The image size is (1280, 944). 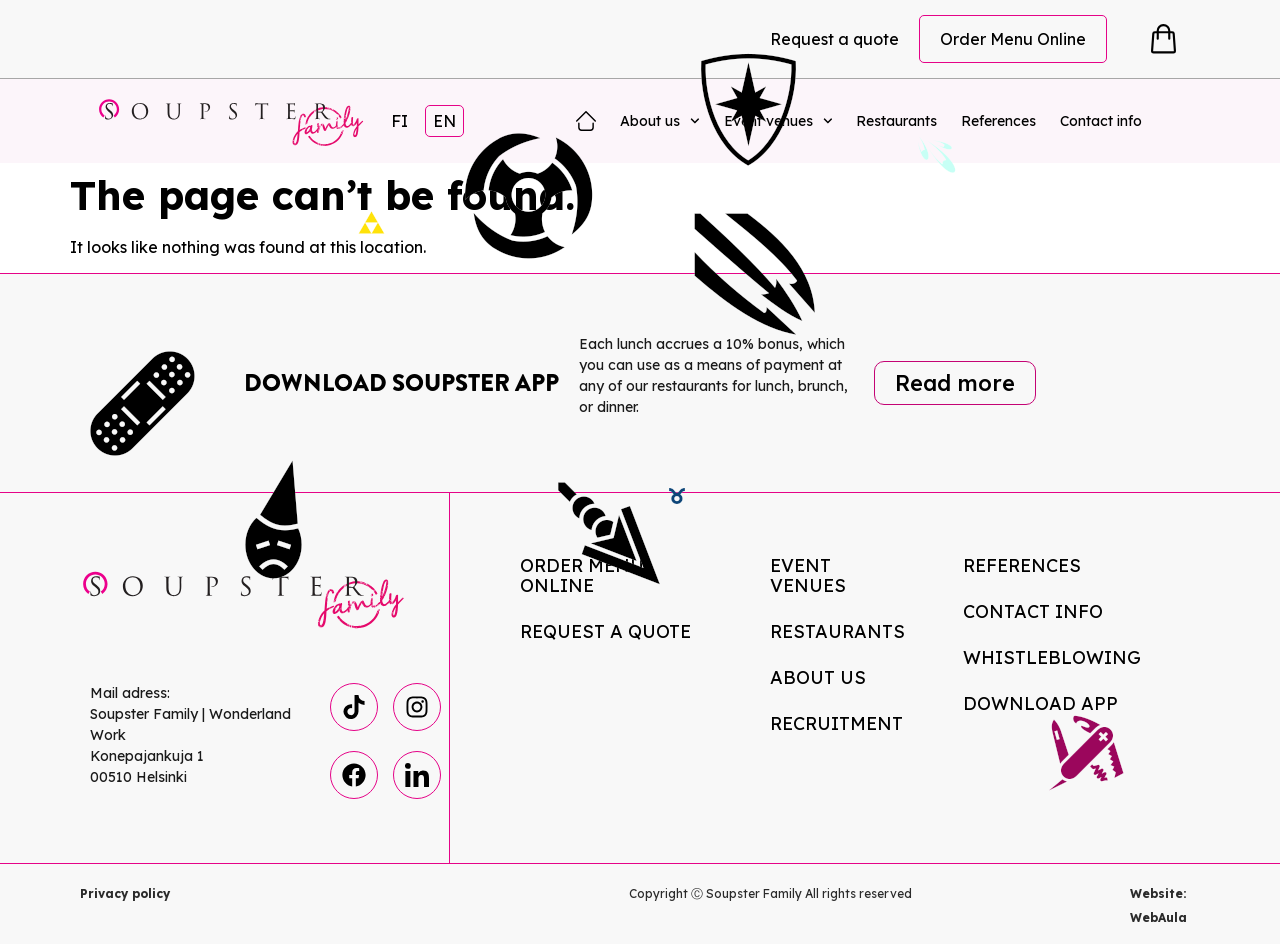 I want to click on taurus zodiac sign indicator, so click(x=677, y=496).